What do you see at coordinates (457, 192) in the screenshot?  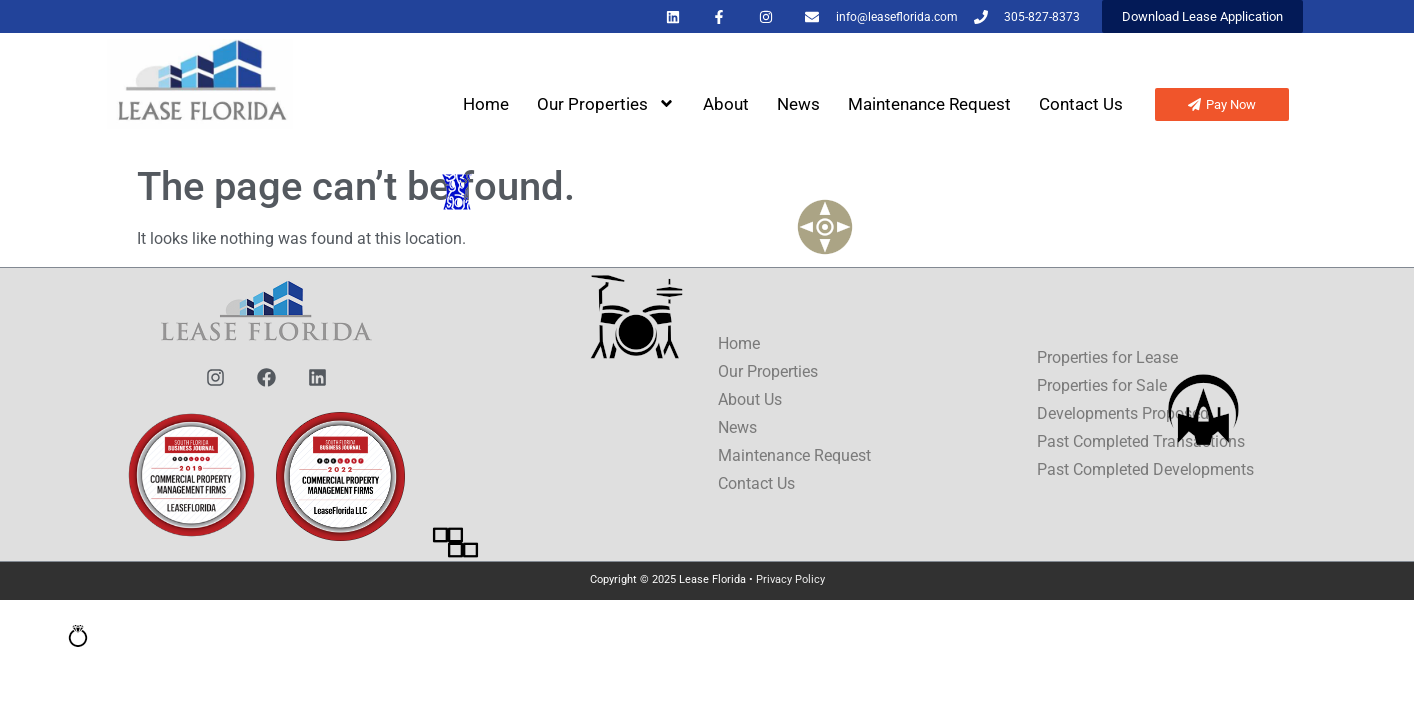 I see `represents a forest spirit or nature character in a game` at bounding box center [457, 192].